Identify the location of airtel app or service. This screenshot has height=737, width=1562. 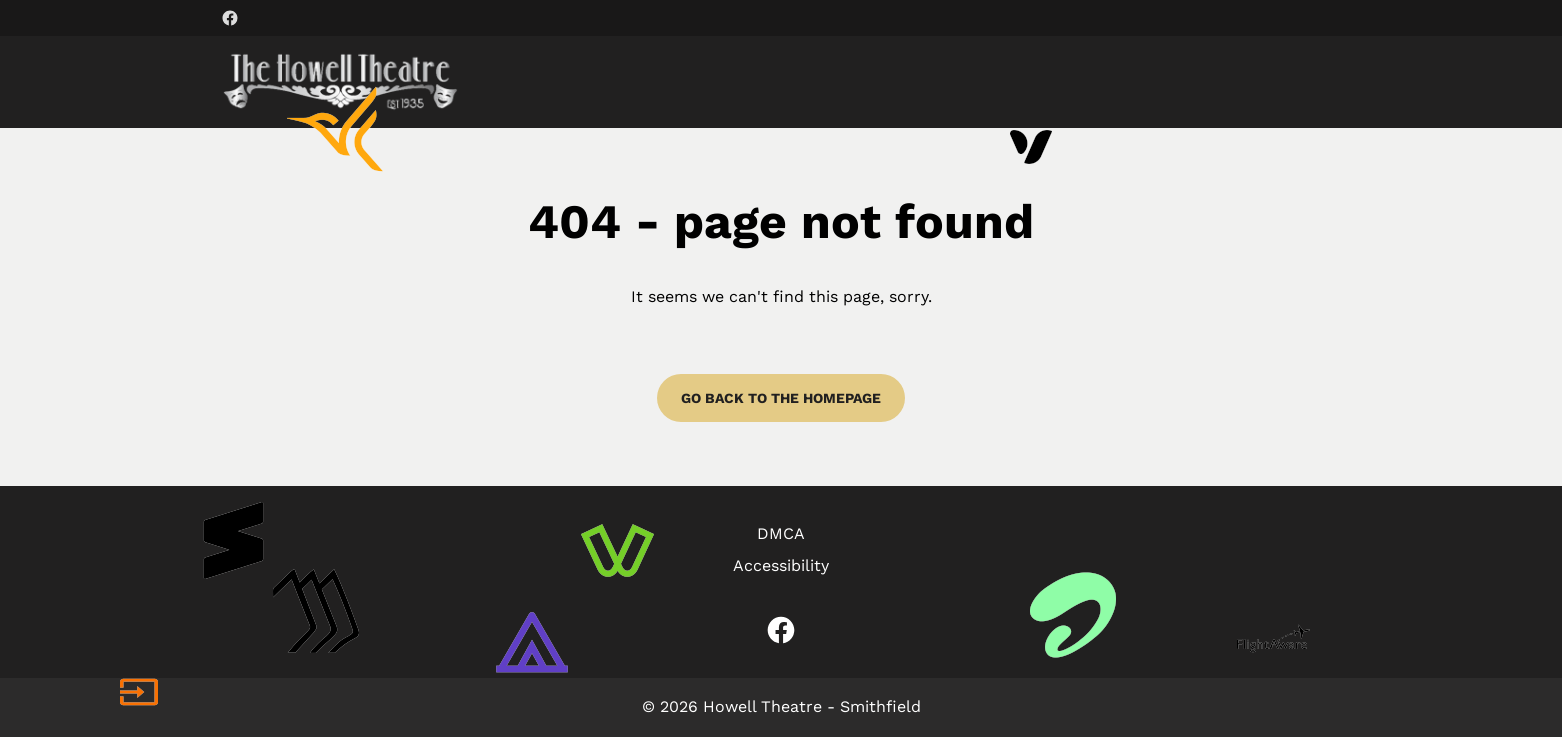
(1073, 615).